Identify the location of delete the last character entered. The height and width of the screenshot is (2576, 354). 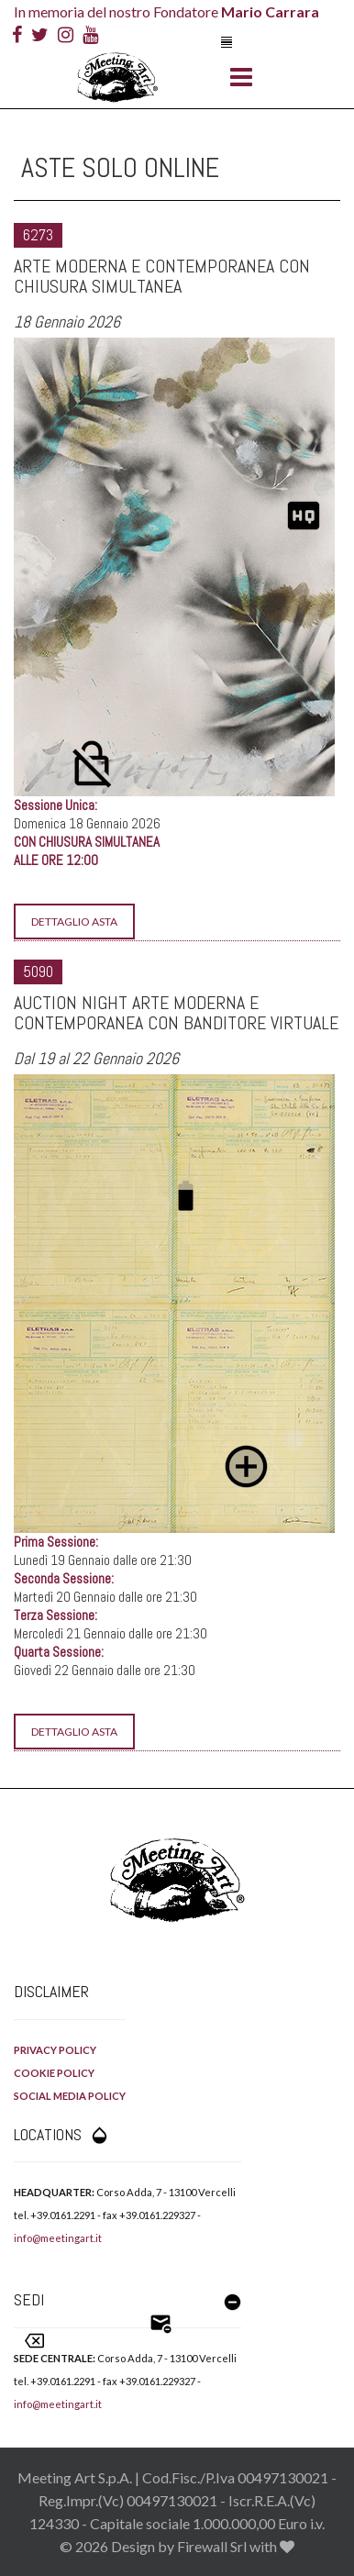
(34, 2340).